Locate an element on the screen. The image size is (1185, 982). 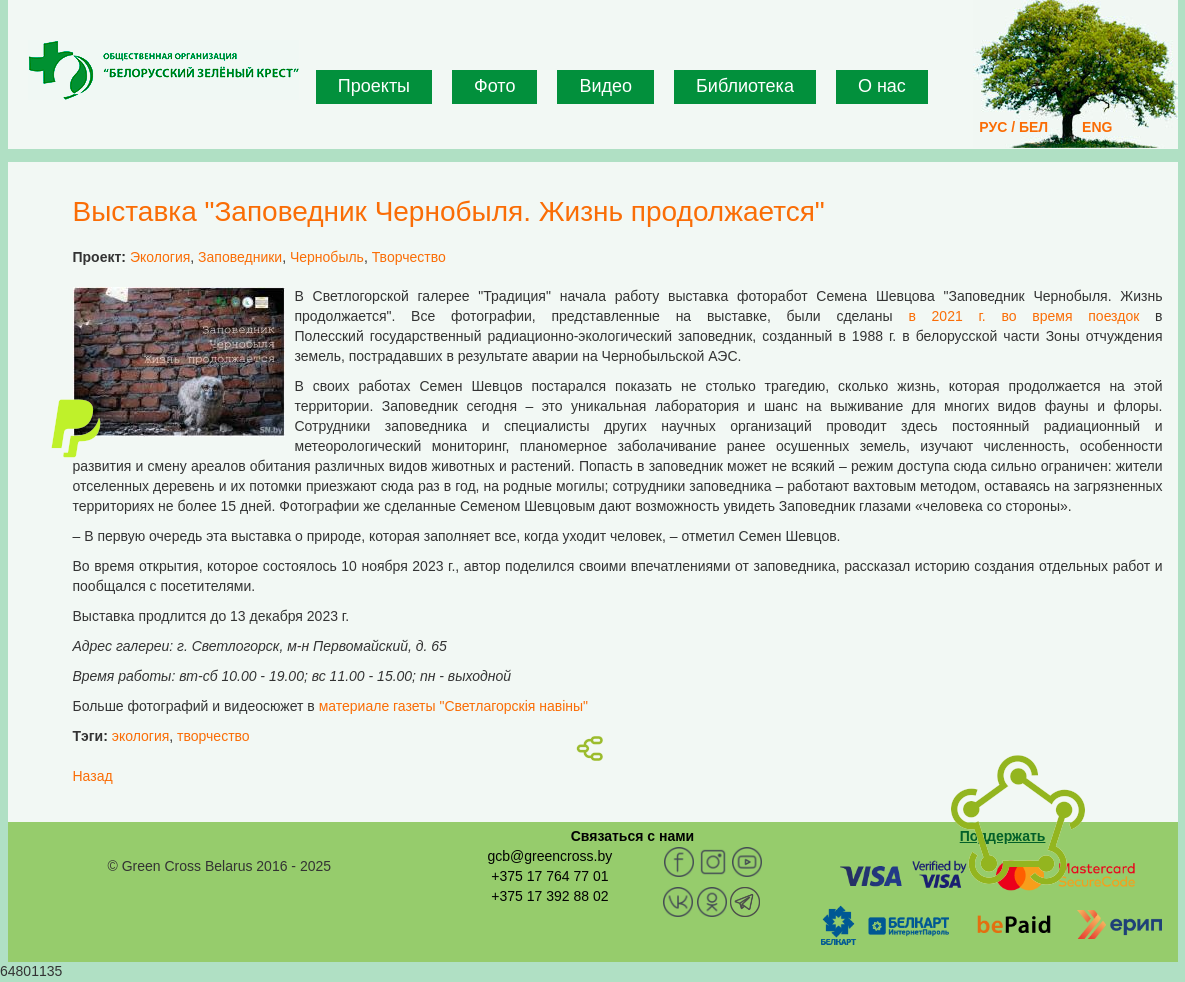
fastlane app automation tool logo is located at coordinates (1018, 820).